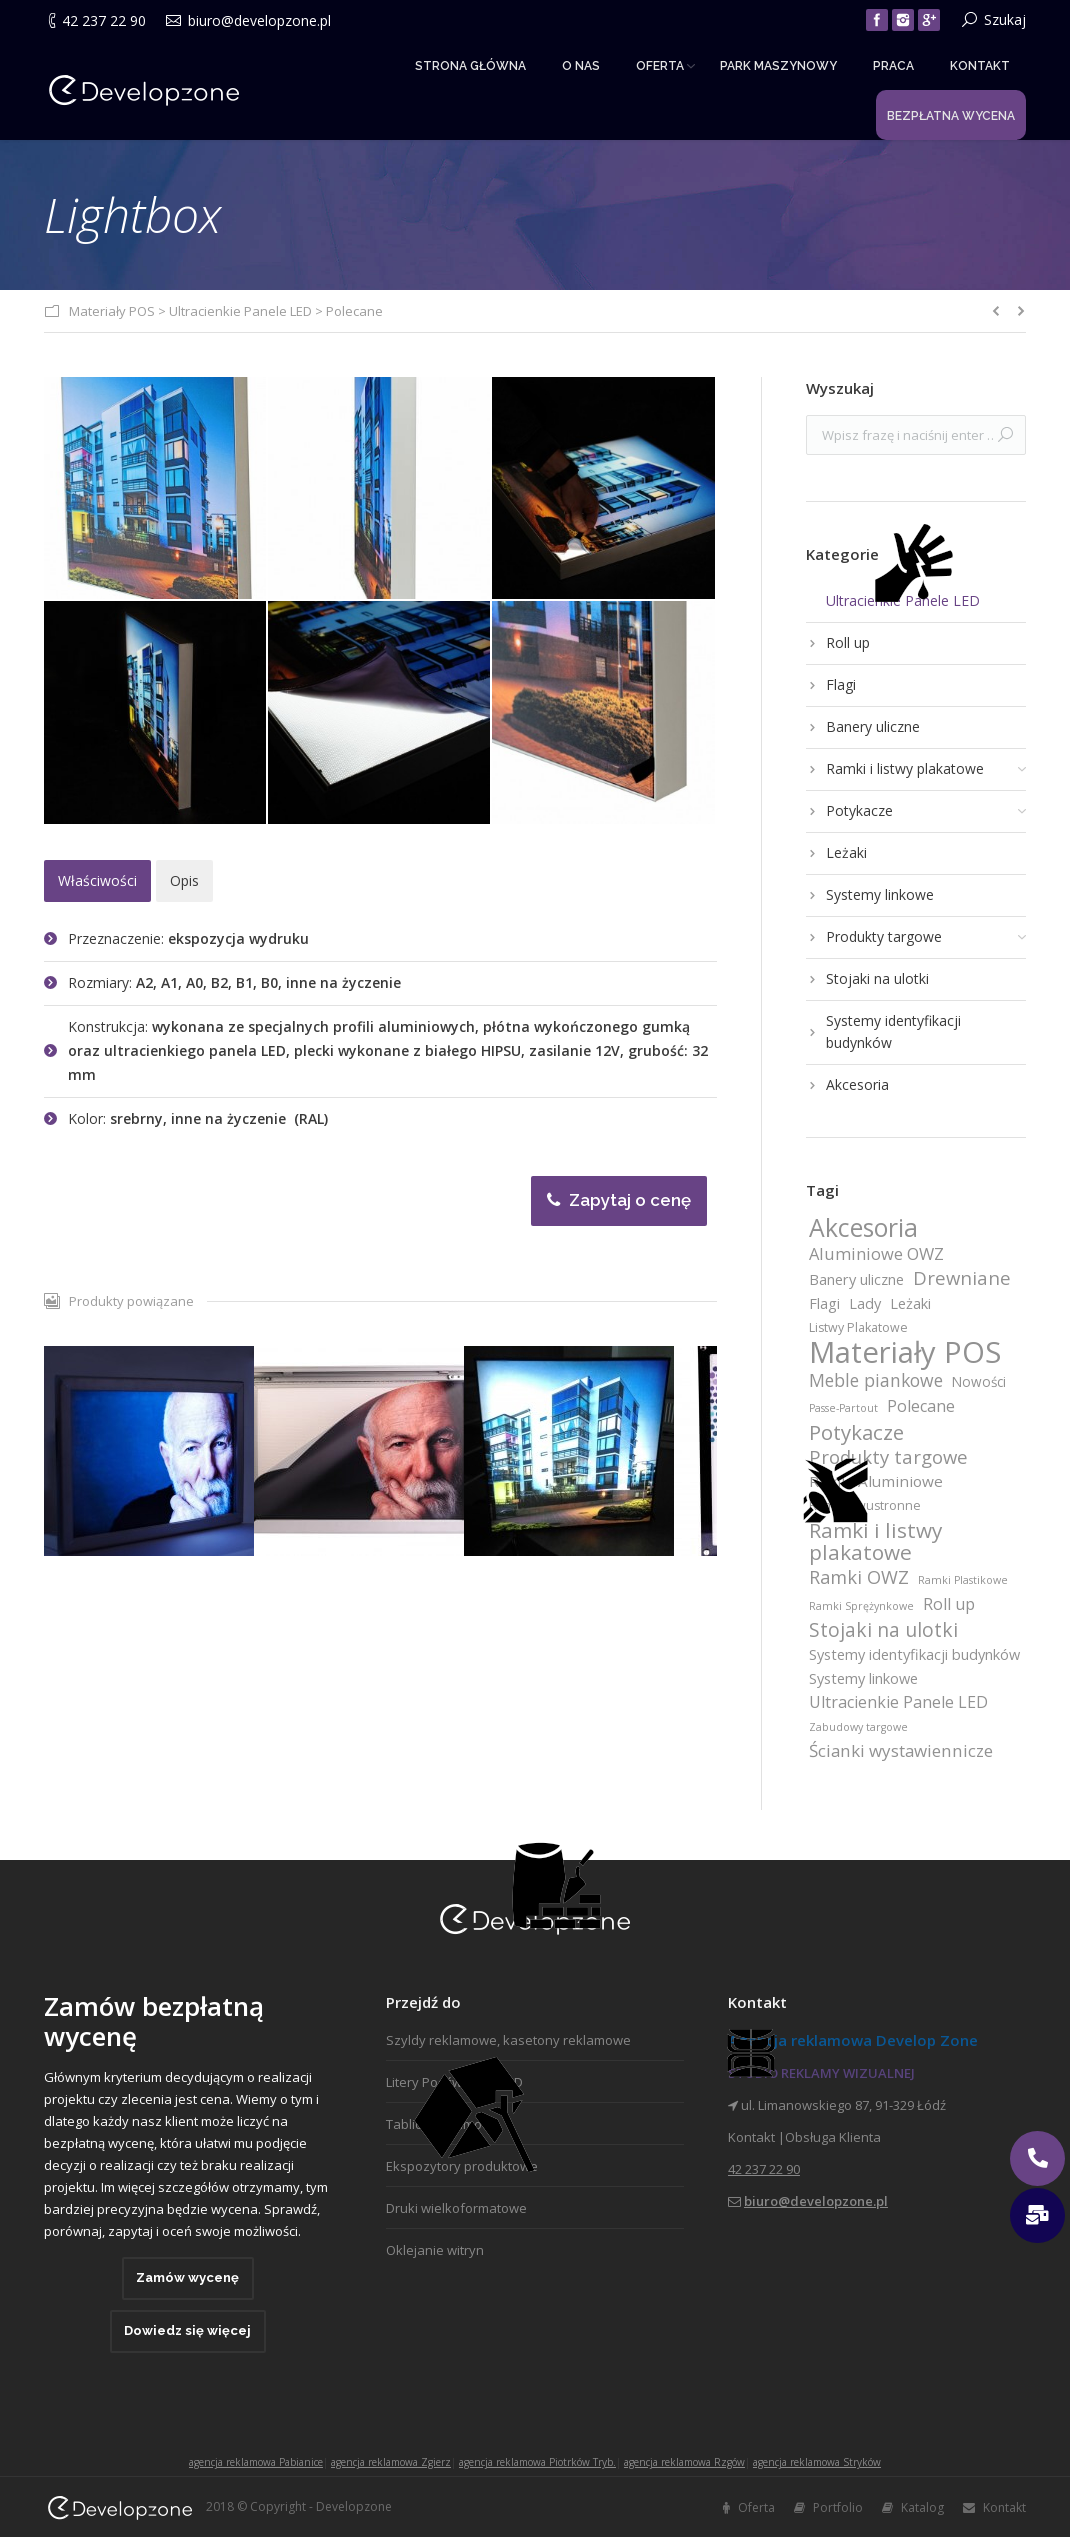  What do you see at coordinates (835, 1490) in the screenshot?
I see `split wood or gather firewood in a crafting game` at bounding box center [835, 1490].